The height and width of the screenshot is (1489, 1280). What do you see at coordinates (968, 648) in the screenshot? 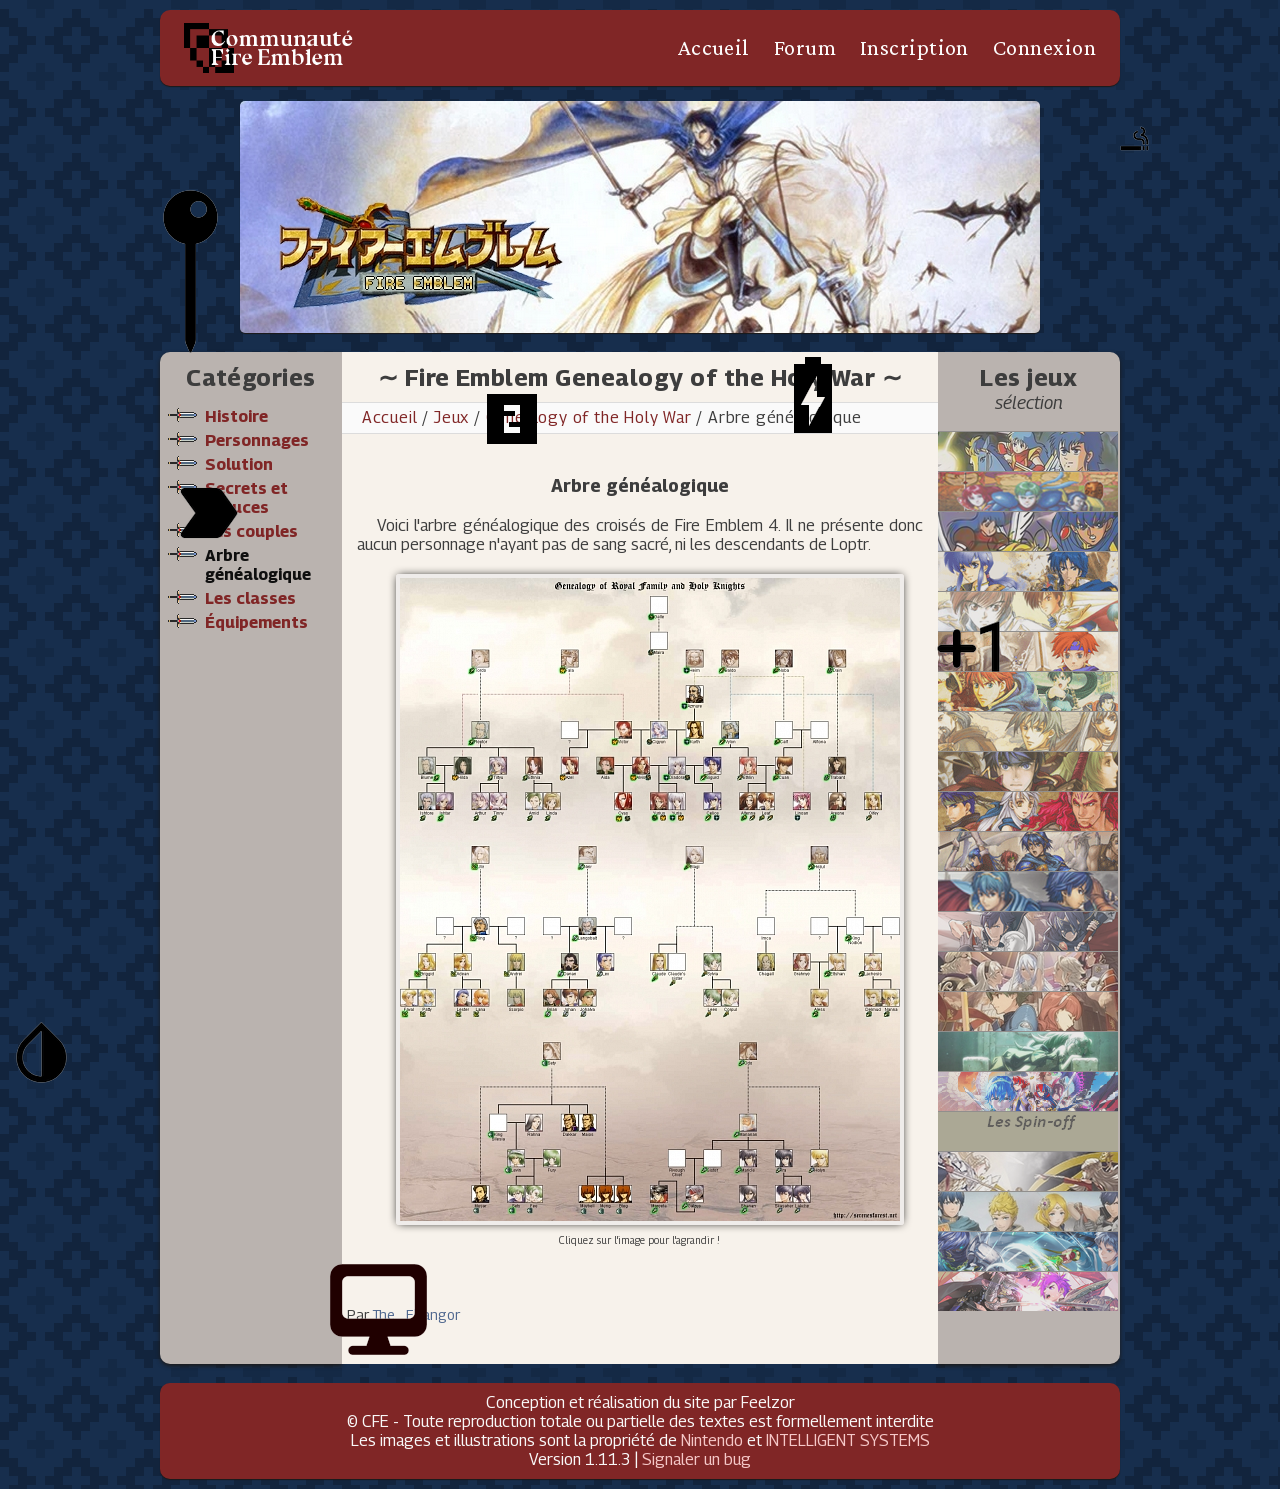
I see `increase exposure by one stop` at bounding box center [968, 648].